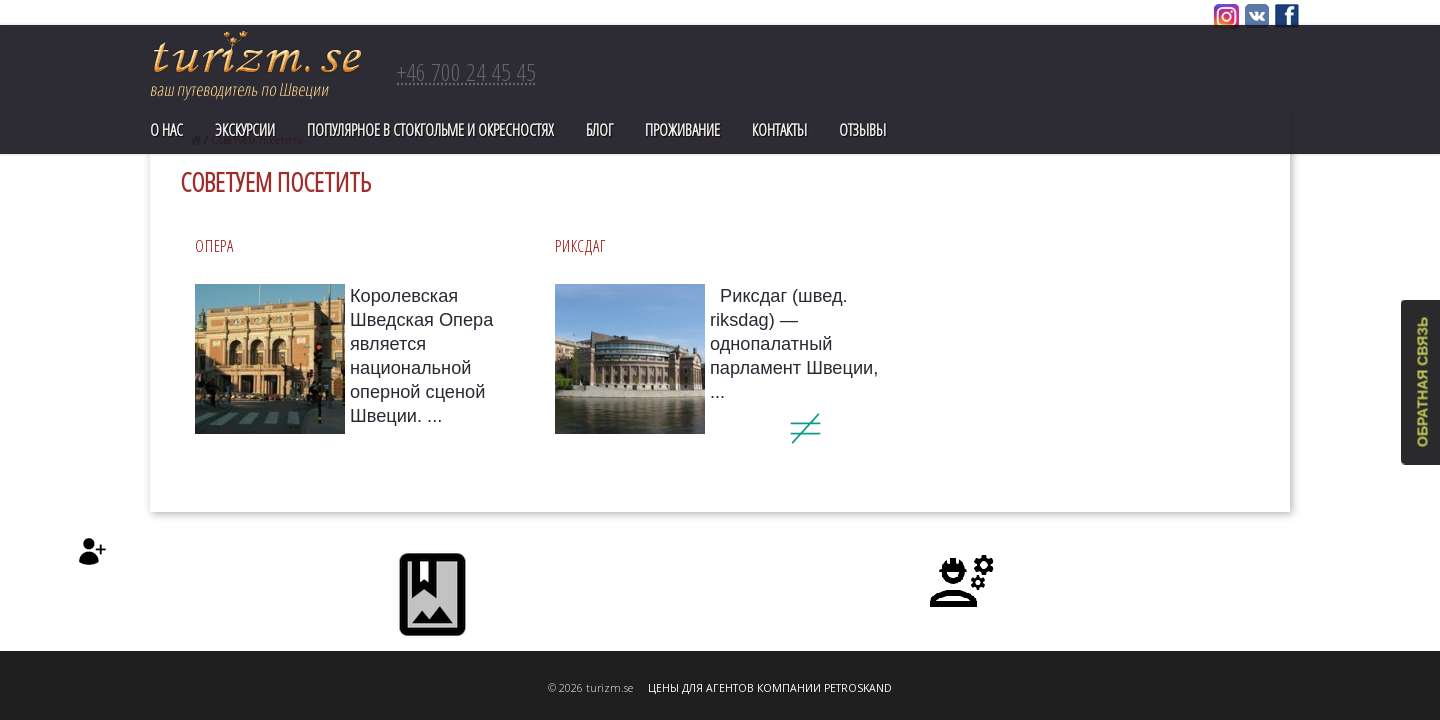 The height and width of the screenshot is (720, 1440). What do you see at coordinates (432, 594) in the screenshot?
I see `access your photo album` at bounding box center [432, 594].